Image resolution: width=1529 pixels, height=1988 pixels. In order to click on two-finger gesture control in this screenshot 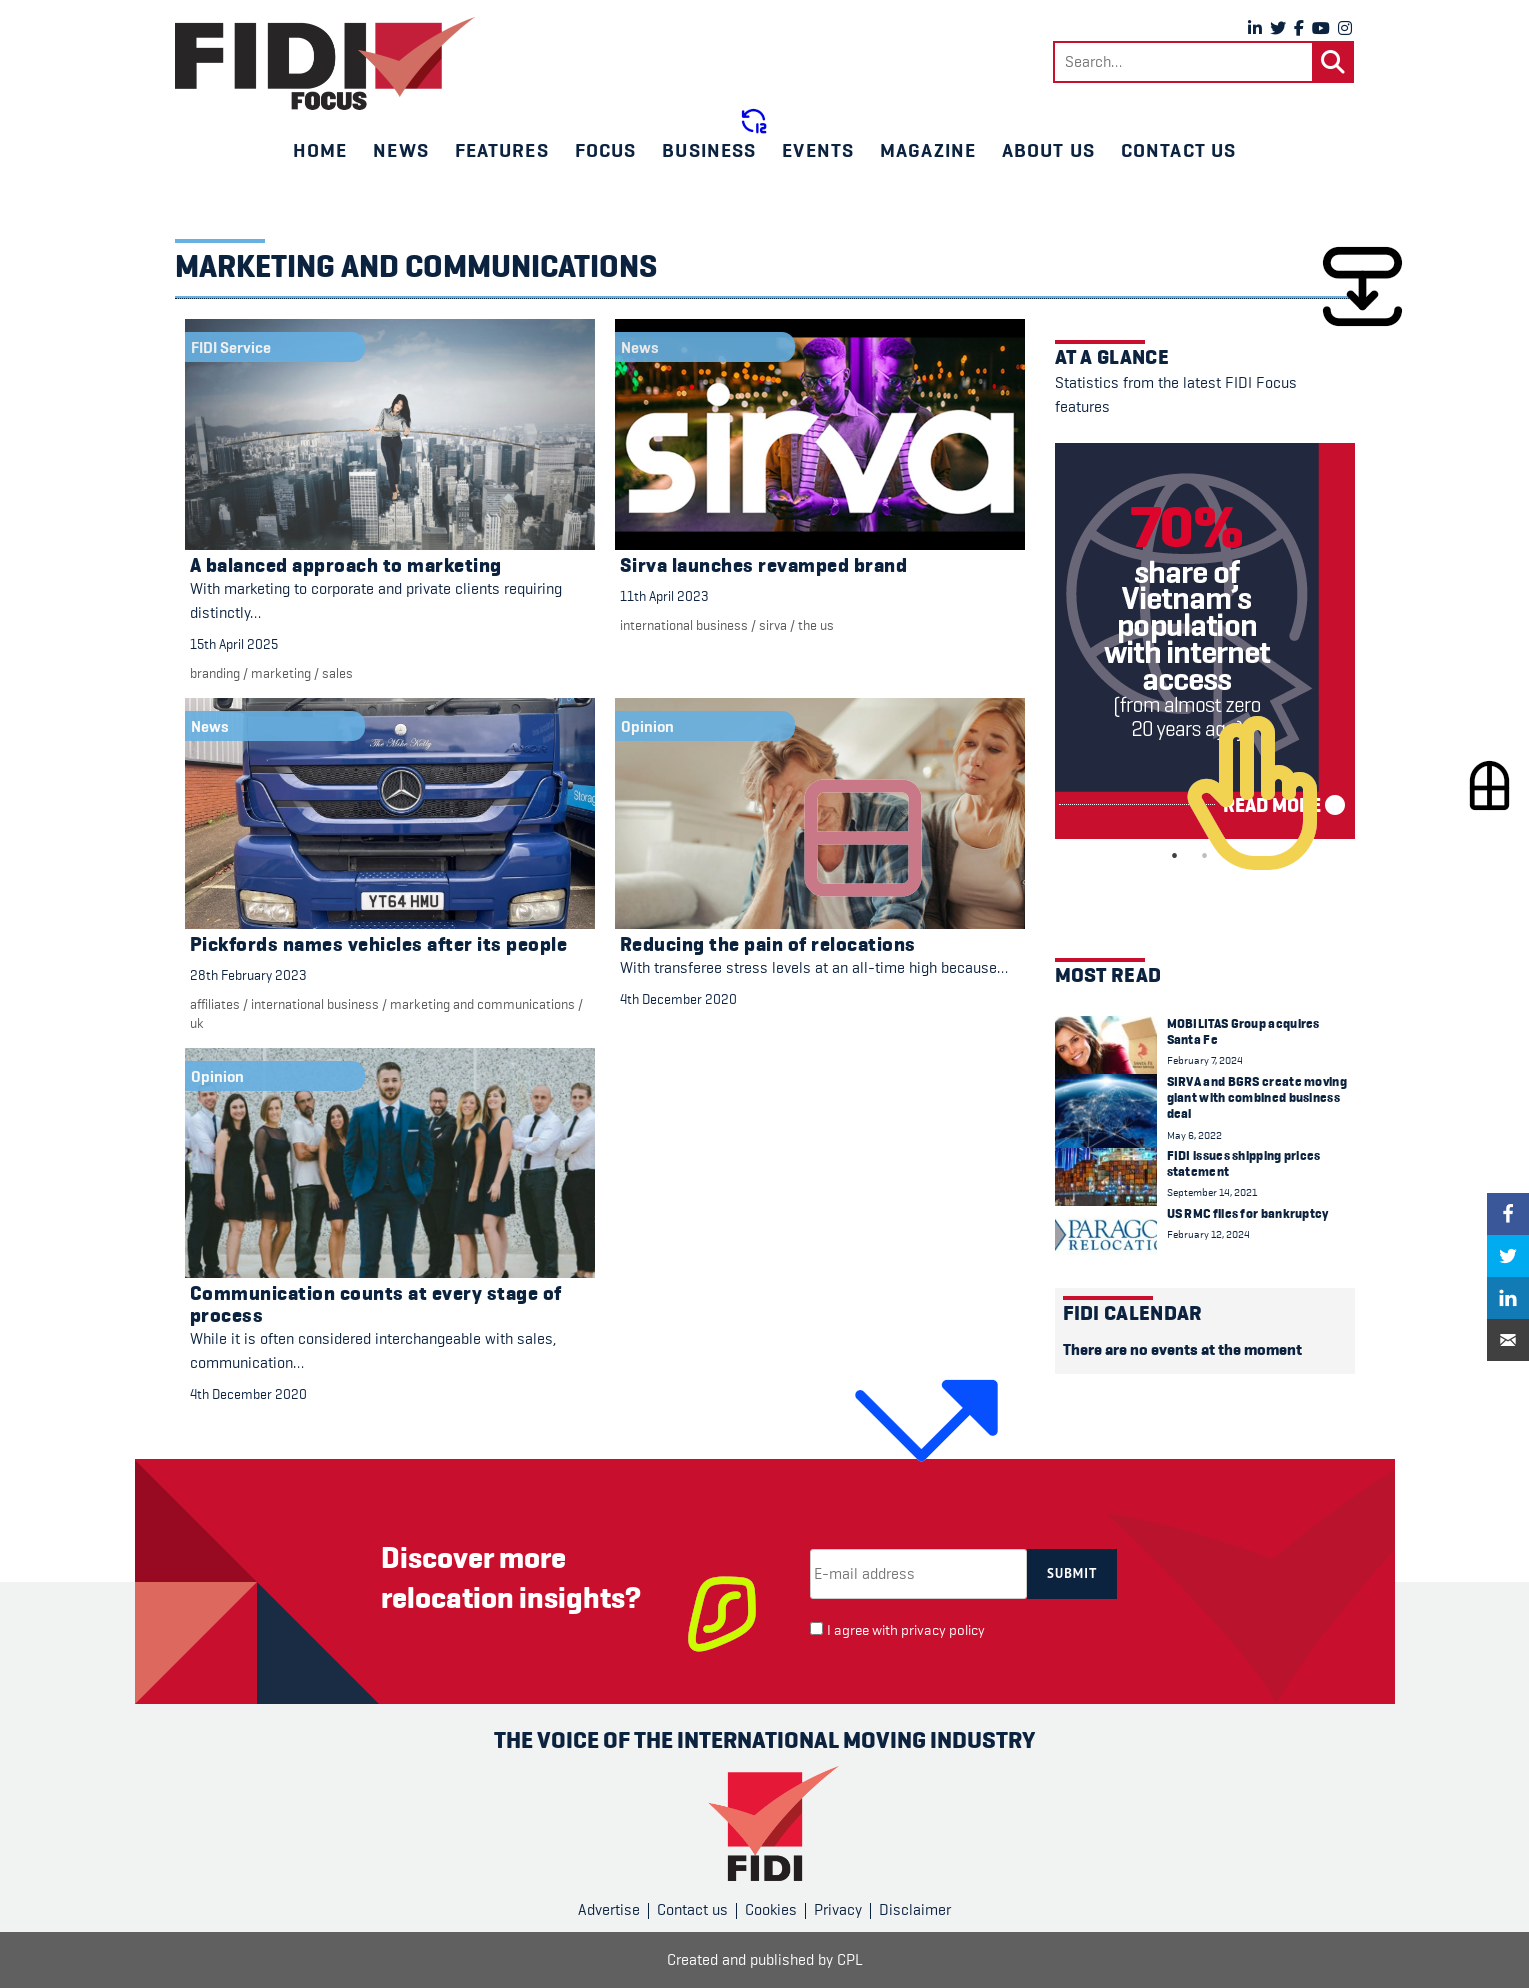, I will do `click(1254, 793)`.